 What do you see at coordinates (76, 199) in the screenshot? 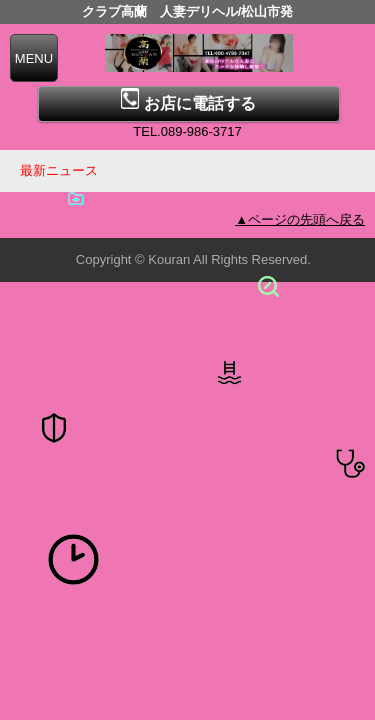
I see `access git repository folder` at bounding box center [76, 199].